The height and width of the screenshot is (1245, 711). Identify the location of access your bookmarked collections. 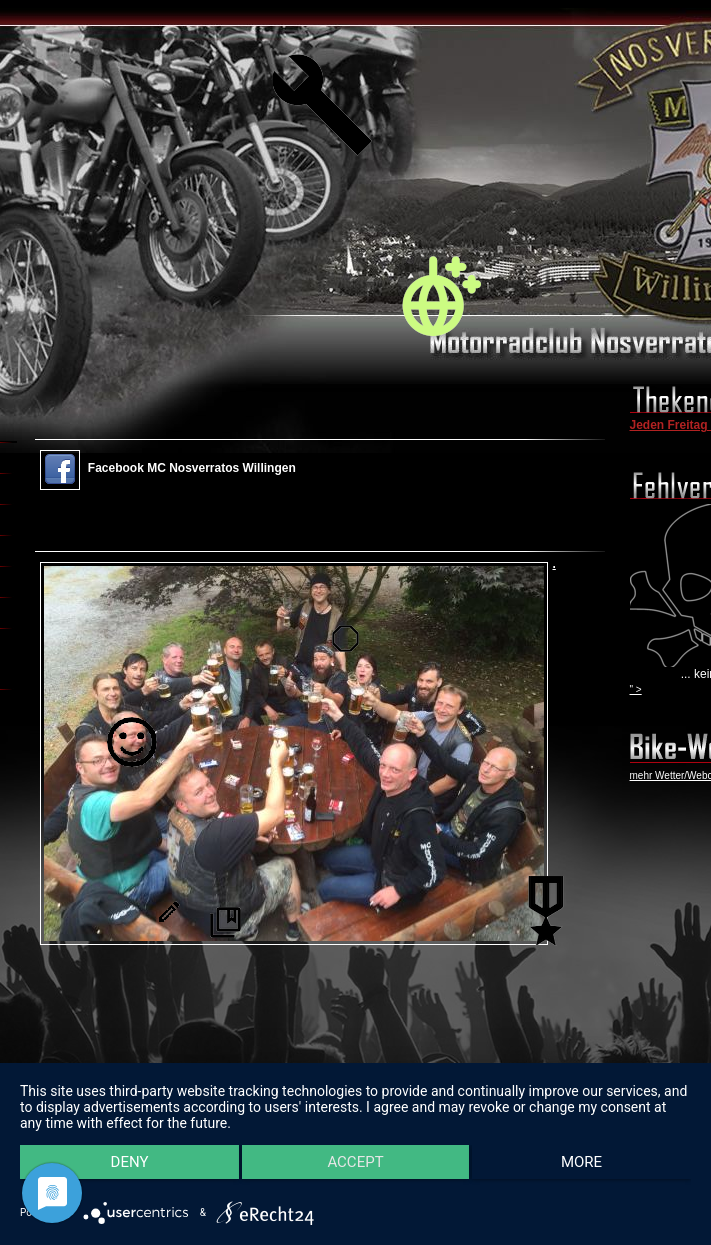
(225, 922).